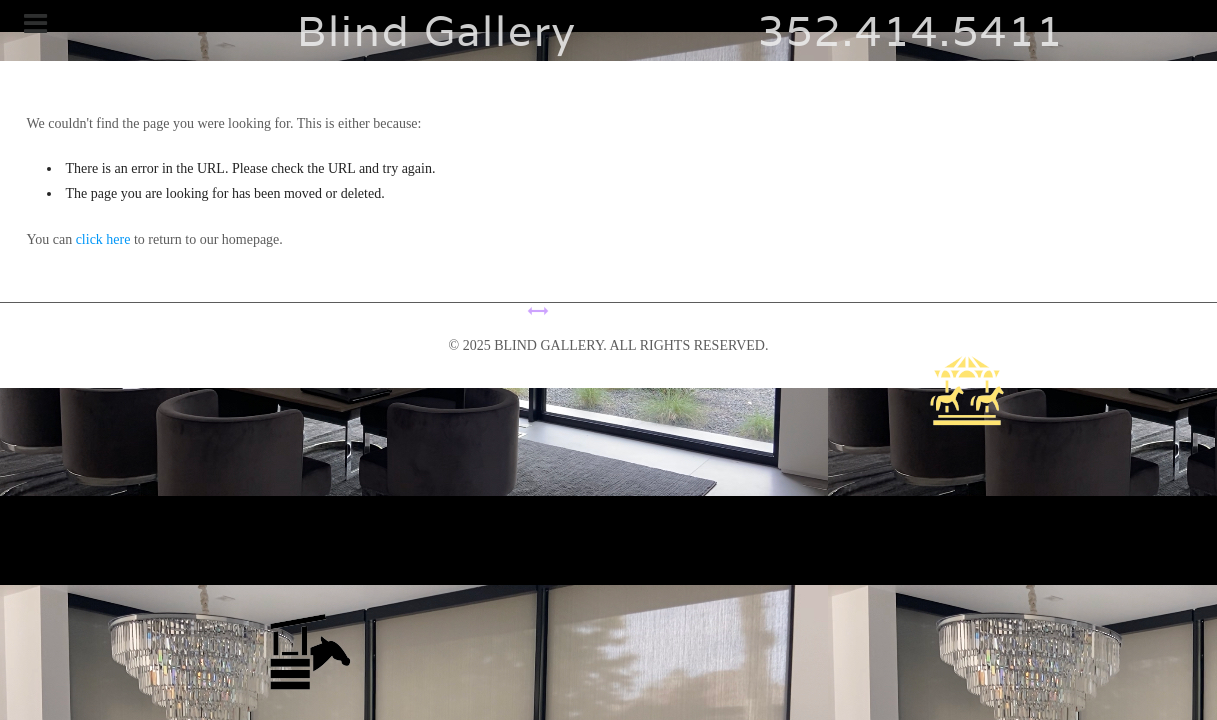 The image size is (1217, 720). I want to click on access the stable or horse shelter, so click(311, 648).